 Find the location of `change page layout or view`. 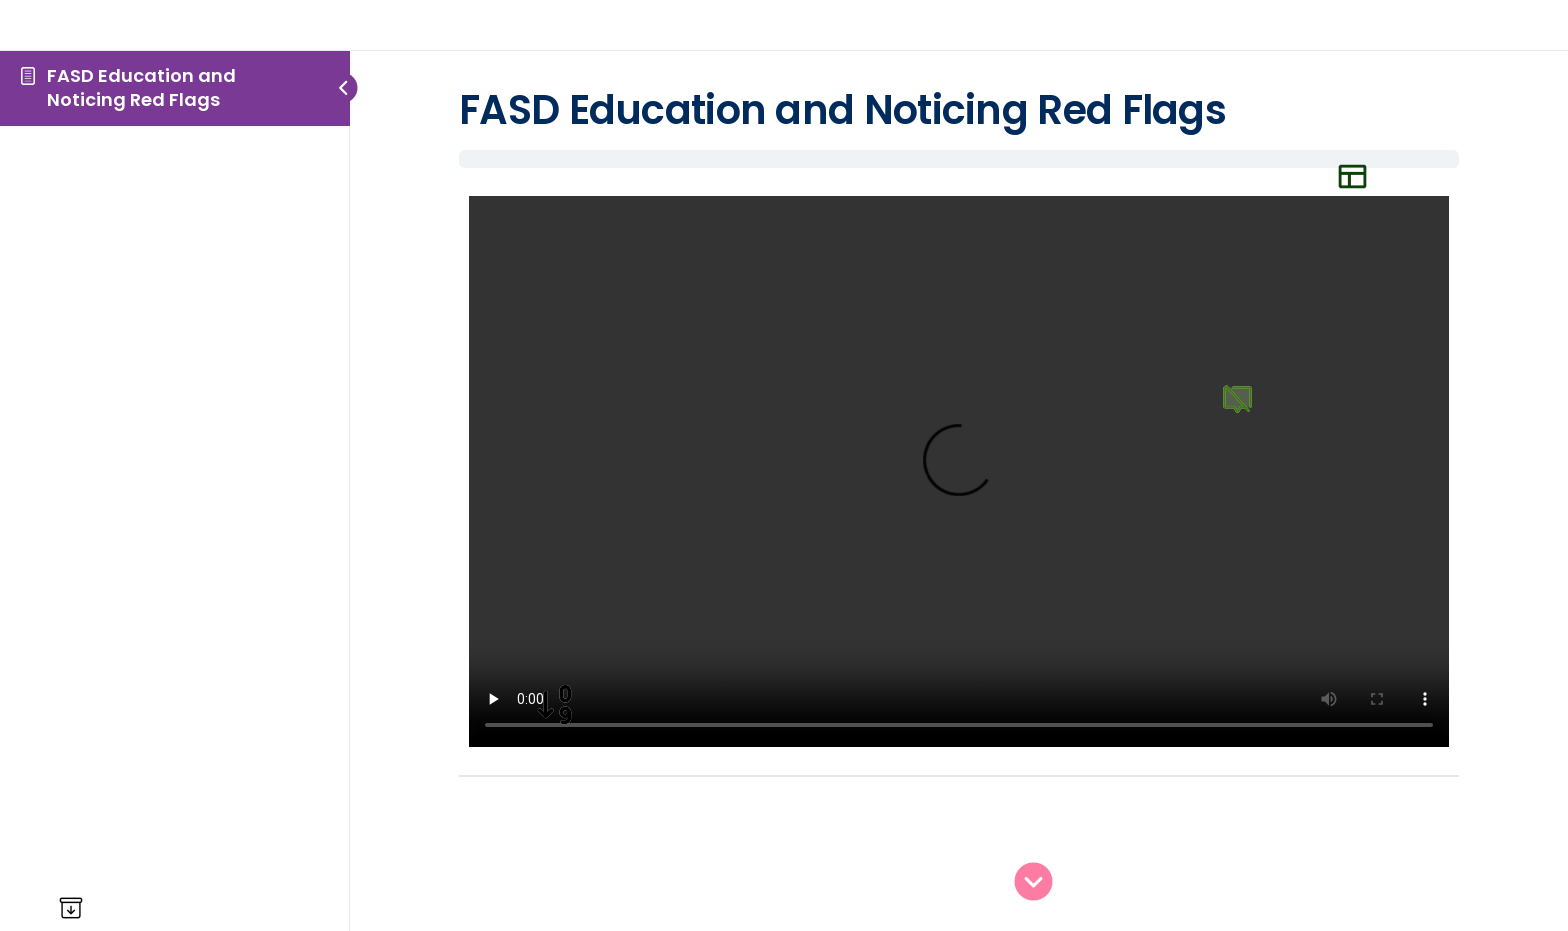

change page layout or view is located at coordinates (1352, 176).